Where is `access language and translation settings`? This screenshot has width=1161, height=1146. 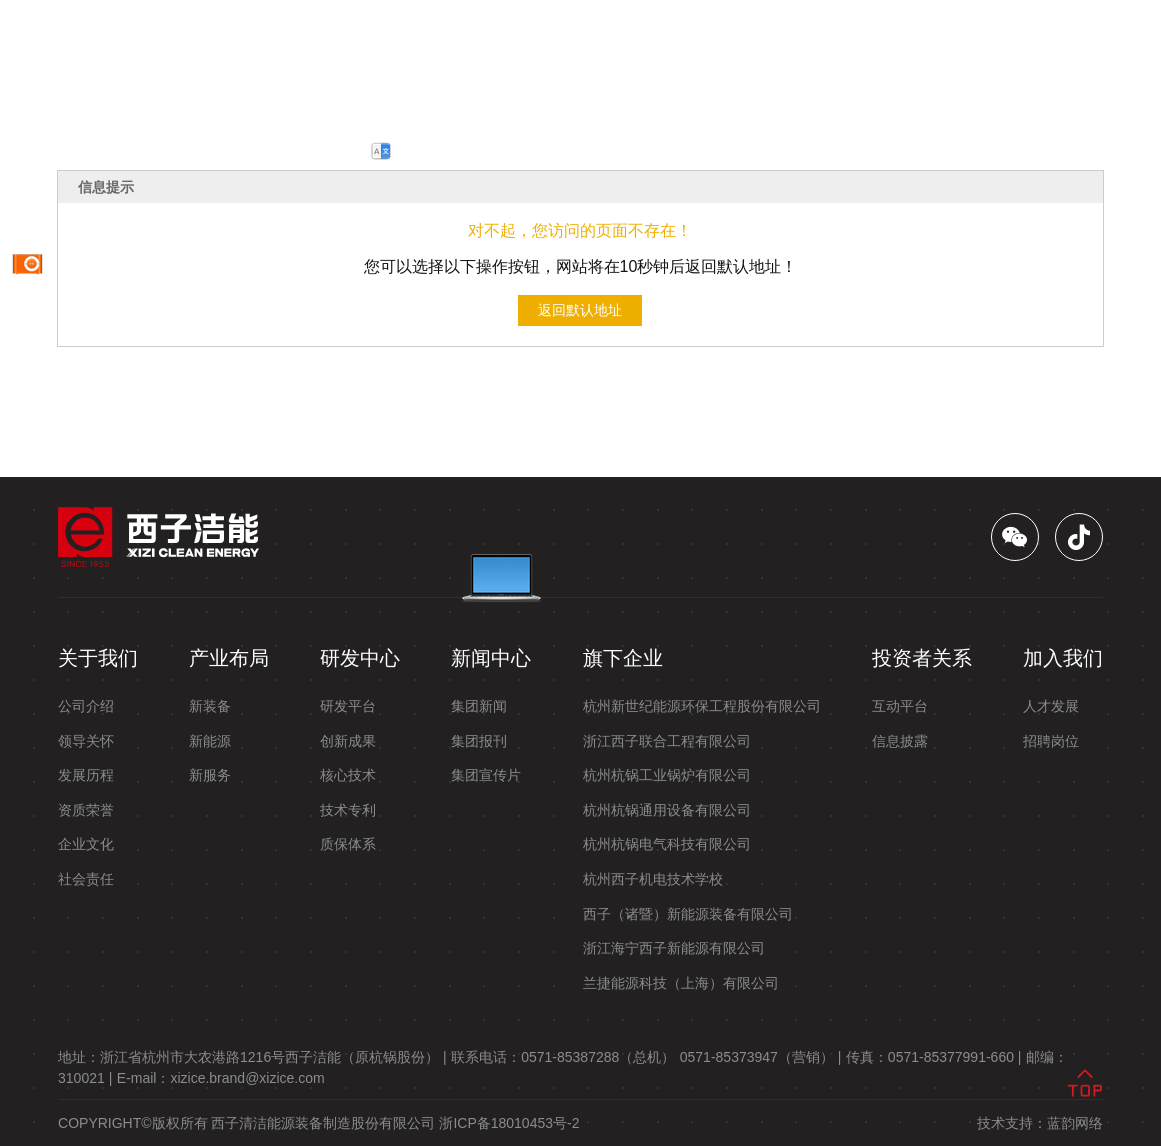
access language and translation settings is located at coordinates (381, 151).